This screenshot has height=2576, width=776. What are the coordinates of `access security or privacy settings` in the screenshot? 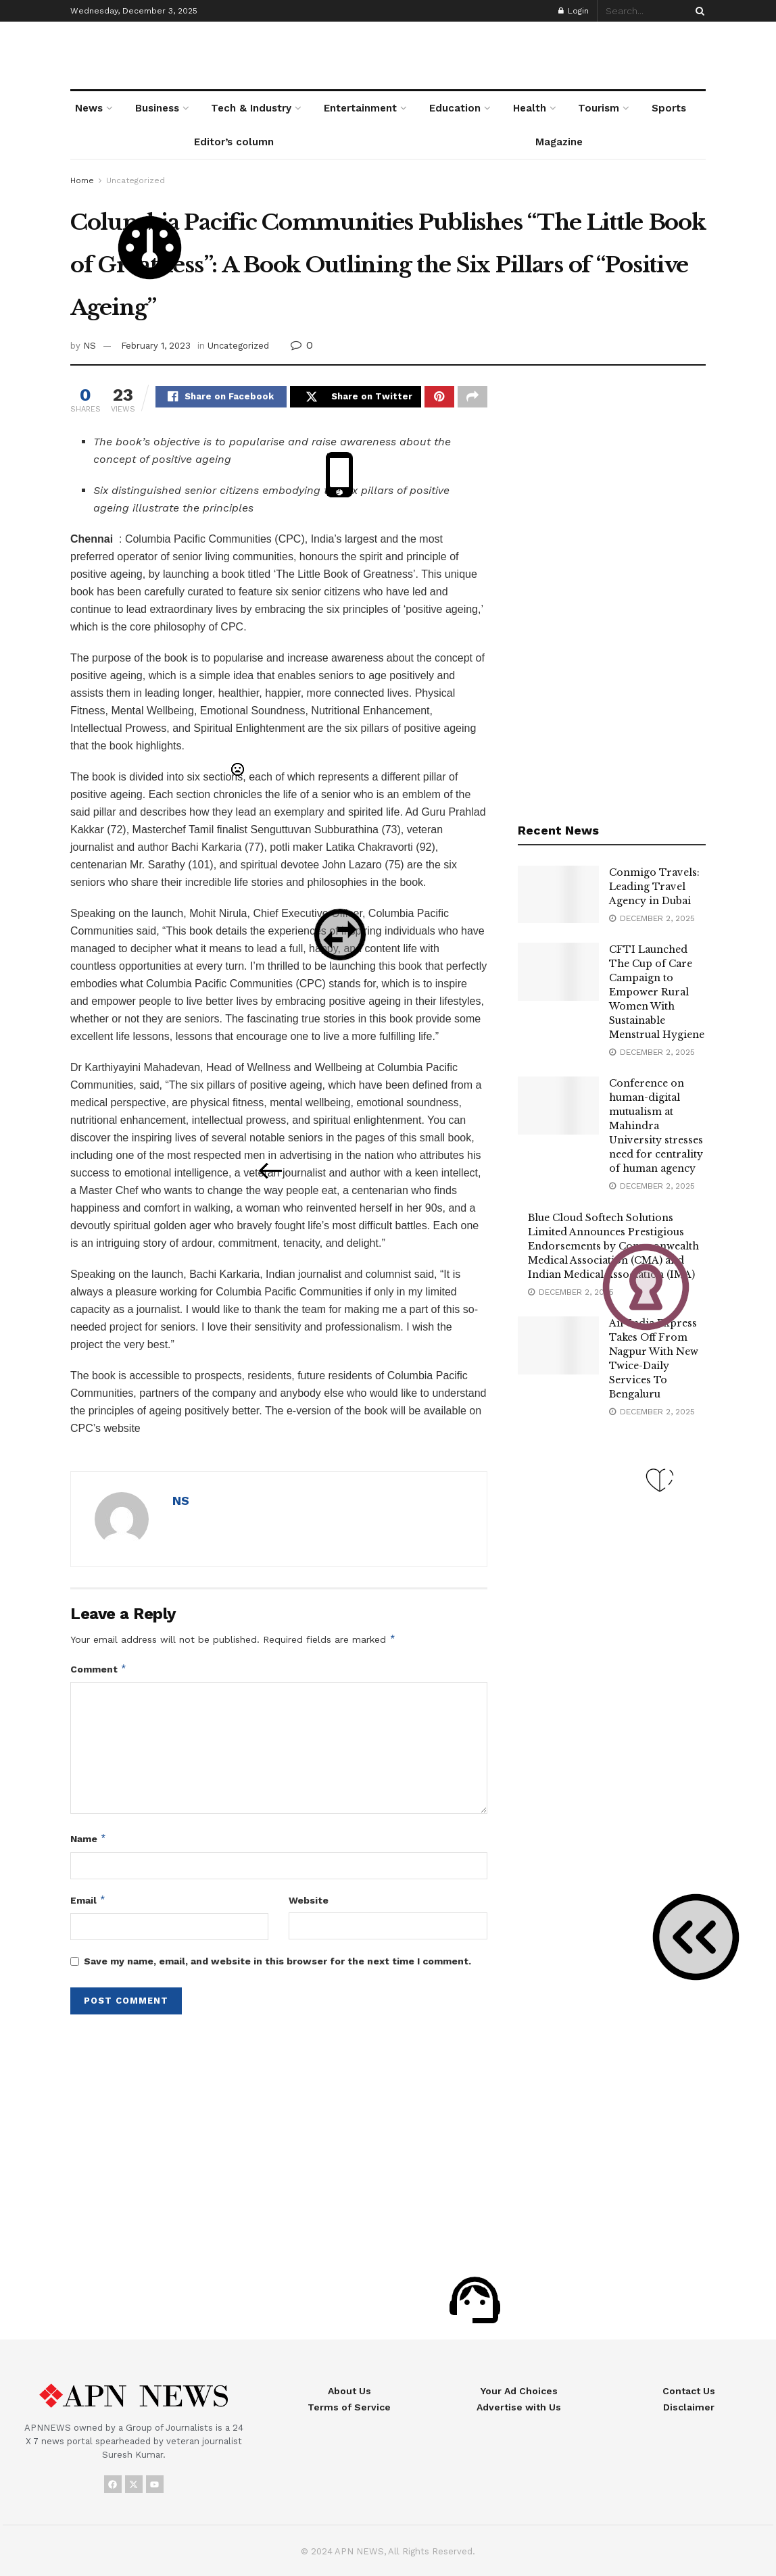 It's located at (646, 1287).